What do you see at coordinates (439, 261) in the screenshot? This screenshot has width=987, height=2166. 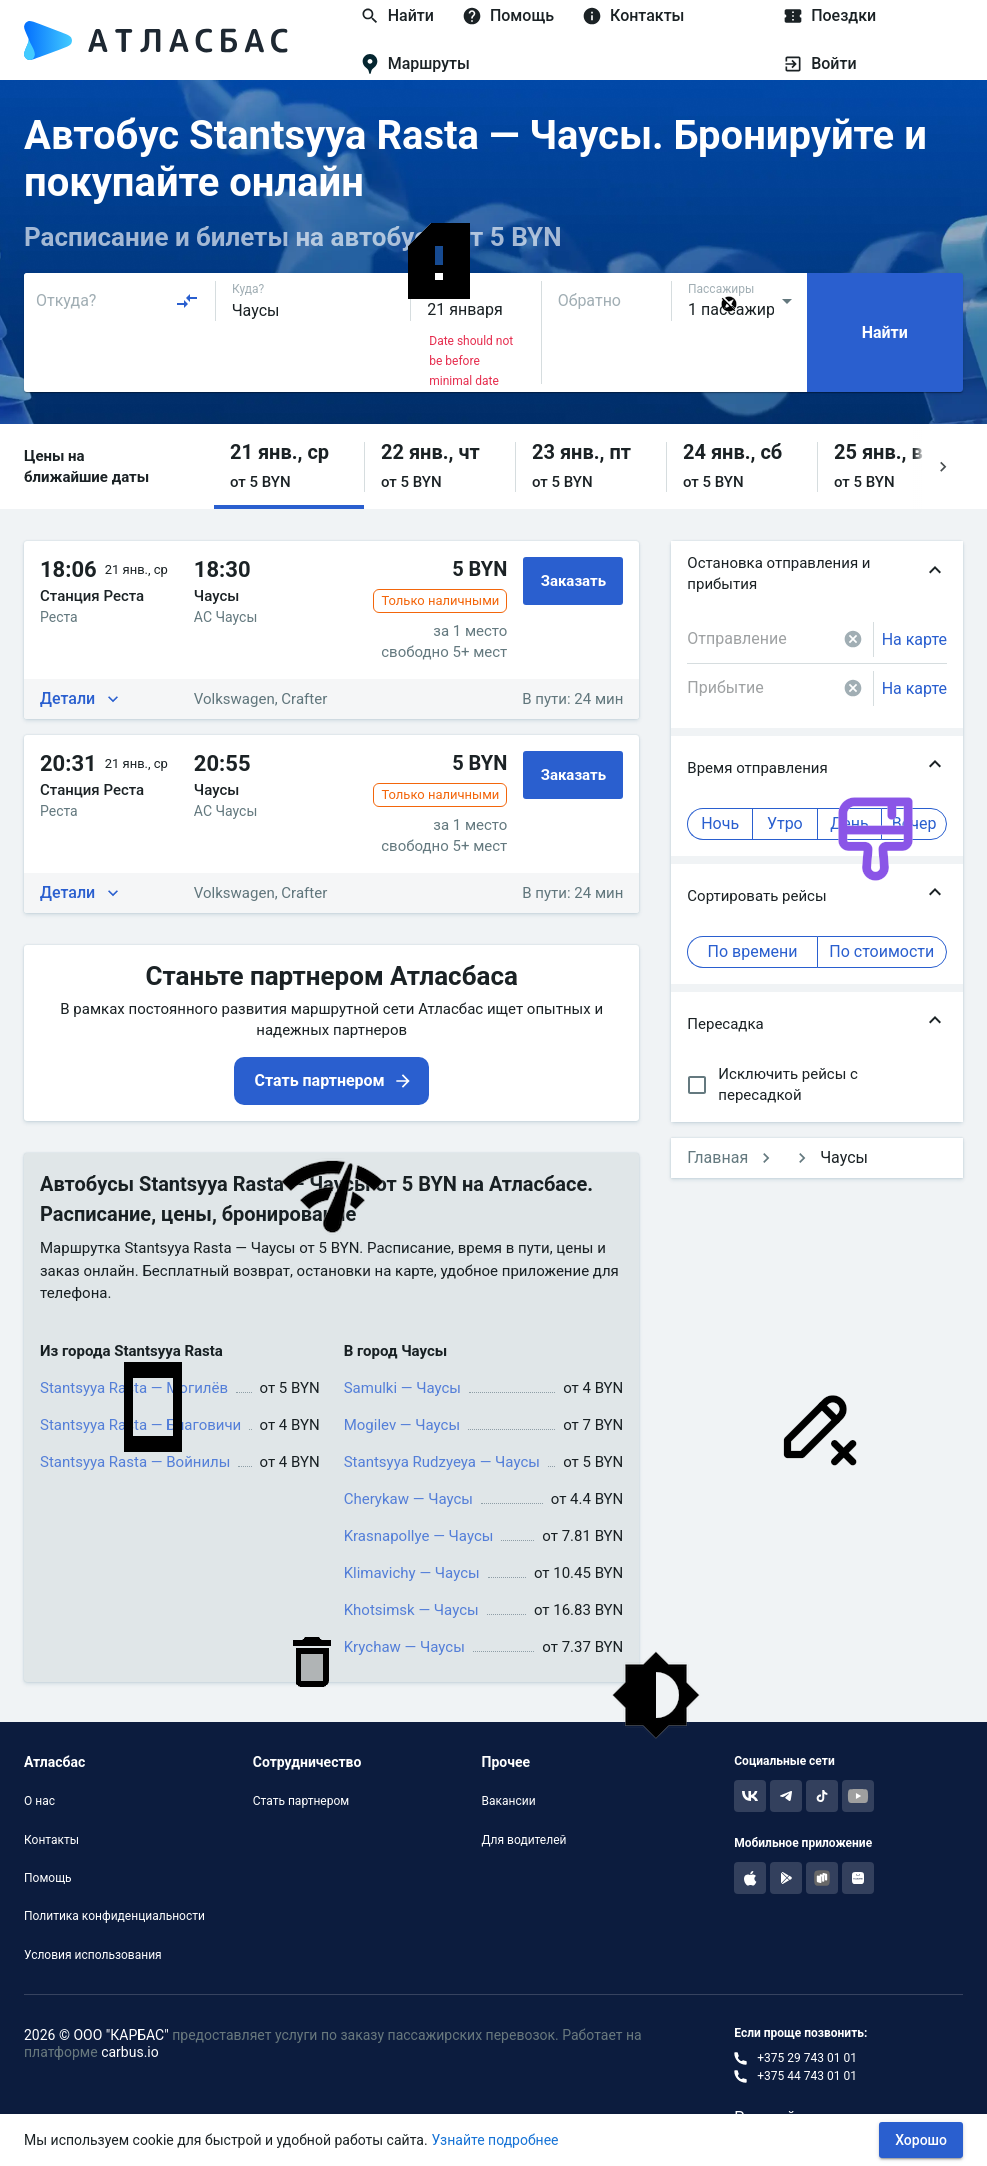 I see `sd card error or storage issue detected` at bounding box center [439, 261].